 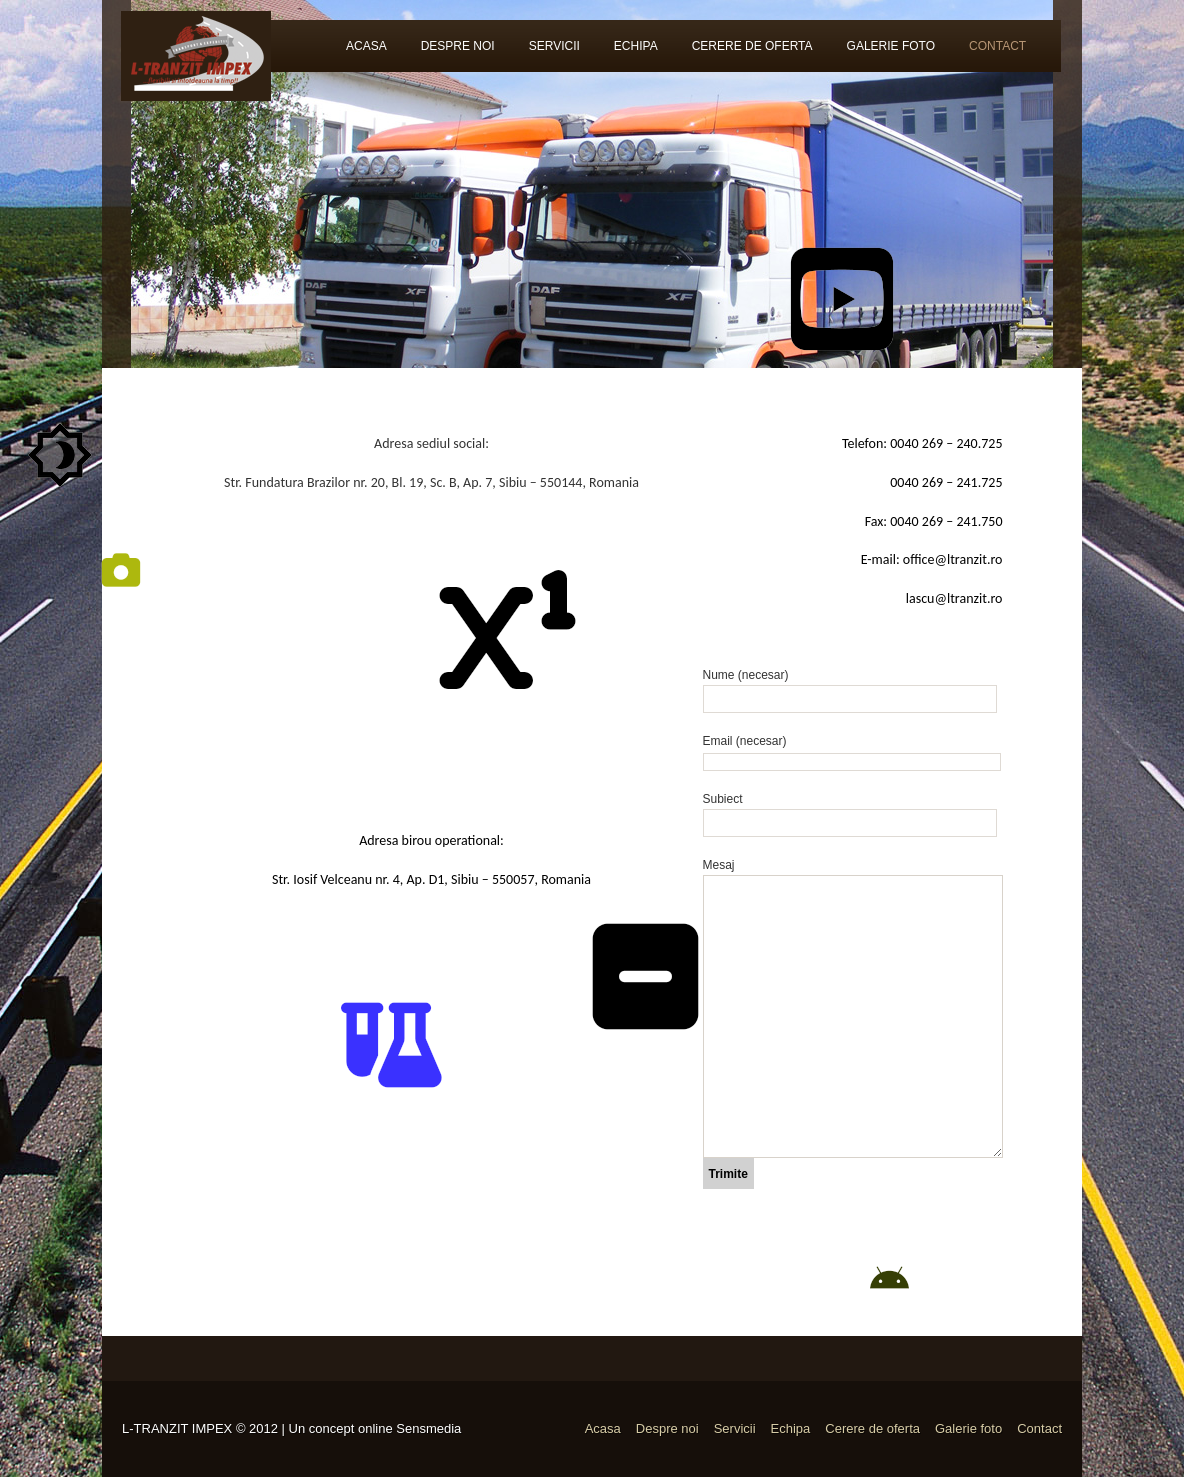 I want to click on open youtube, so click(x=842, y=299).